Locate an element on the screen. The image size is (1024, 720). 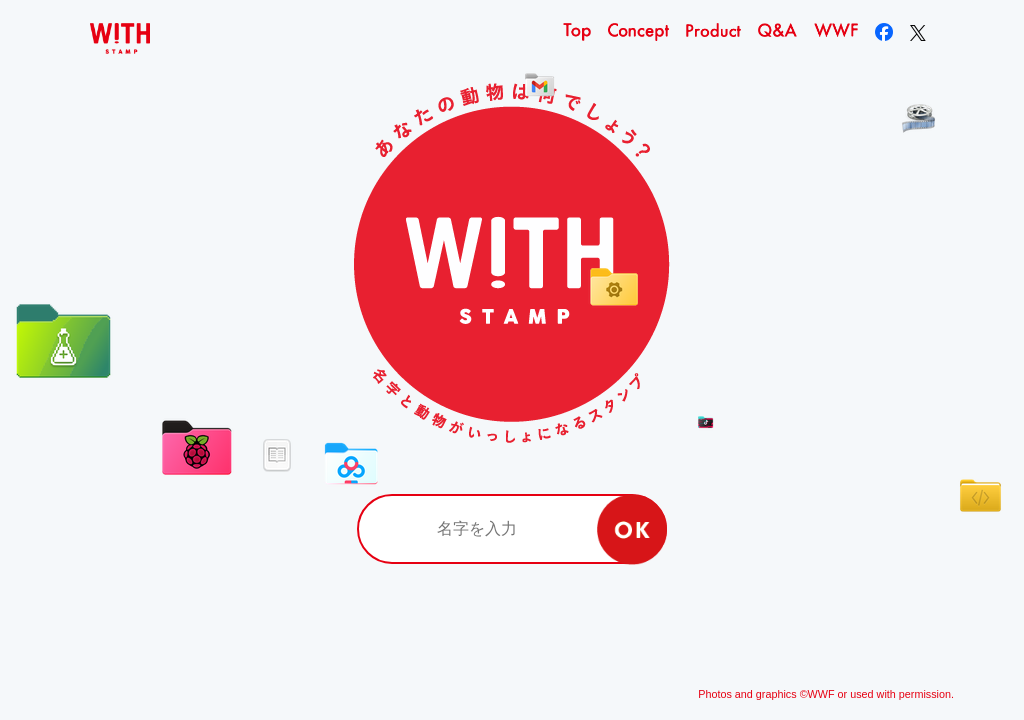
open your code projects folder is located at coordinates (980, 495).